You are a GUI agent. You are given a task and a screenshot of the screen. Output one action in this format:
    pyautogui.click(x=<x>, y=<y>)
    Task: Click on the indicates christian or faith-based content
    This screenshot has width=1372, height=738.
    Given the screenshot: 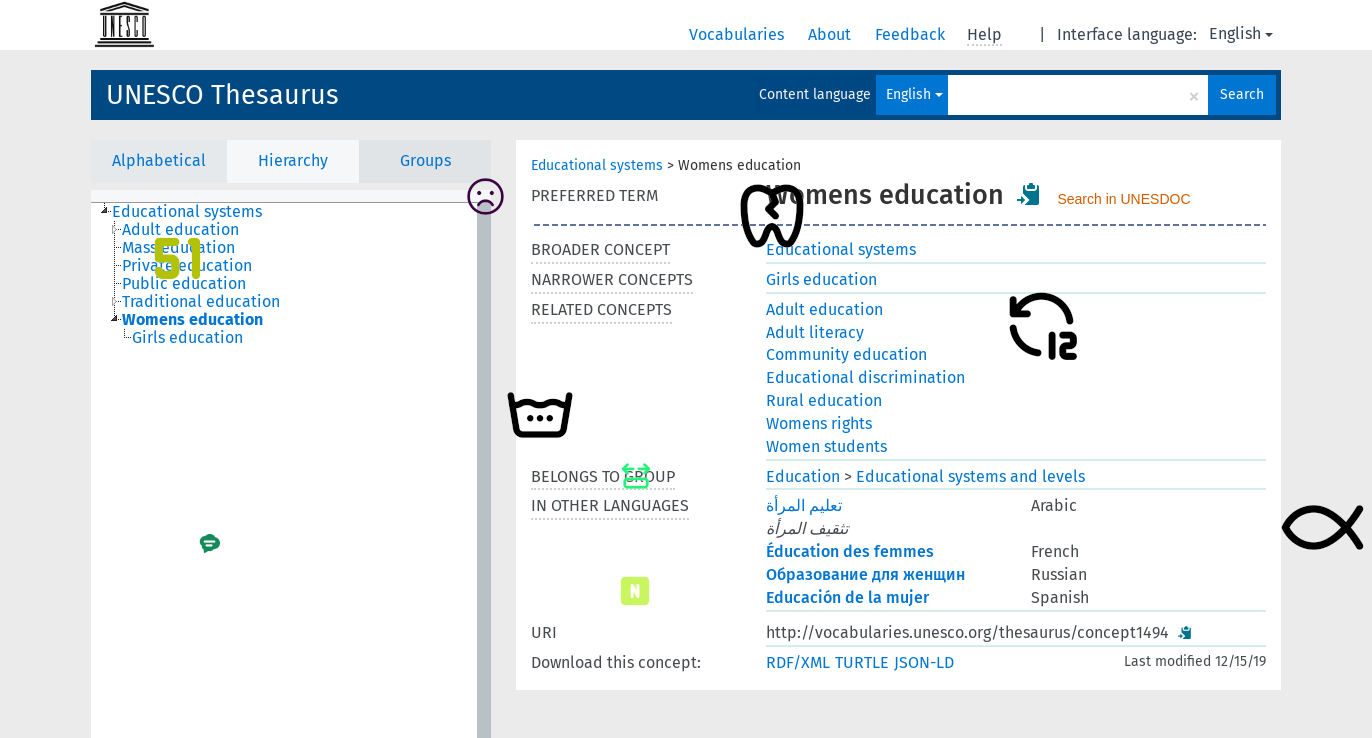 What is the action you would take?
    pyautogui.click(x=1322, y=527)
    